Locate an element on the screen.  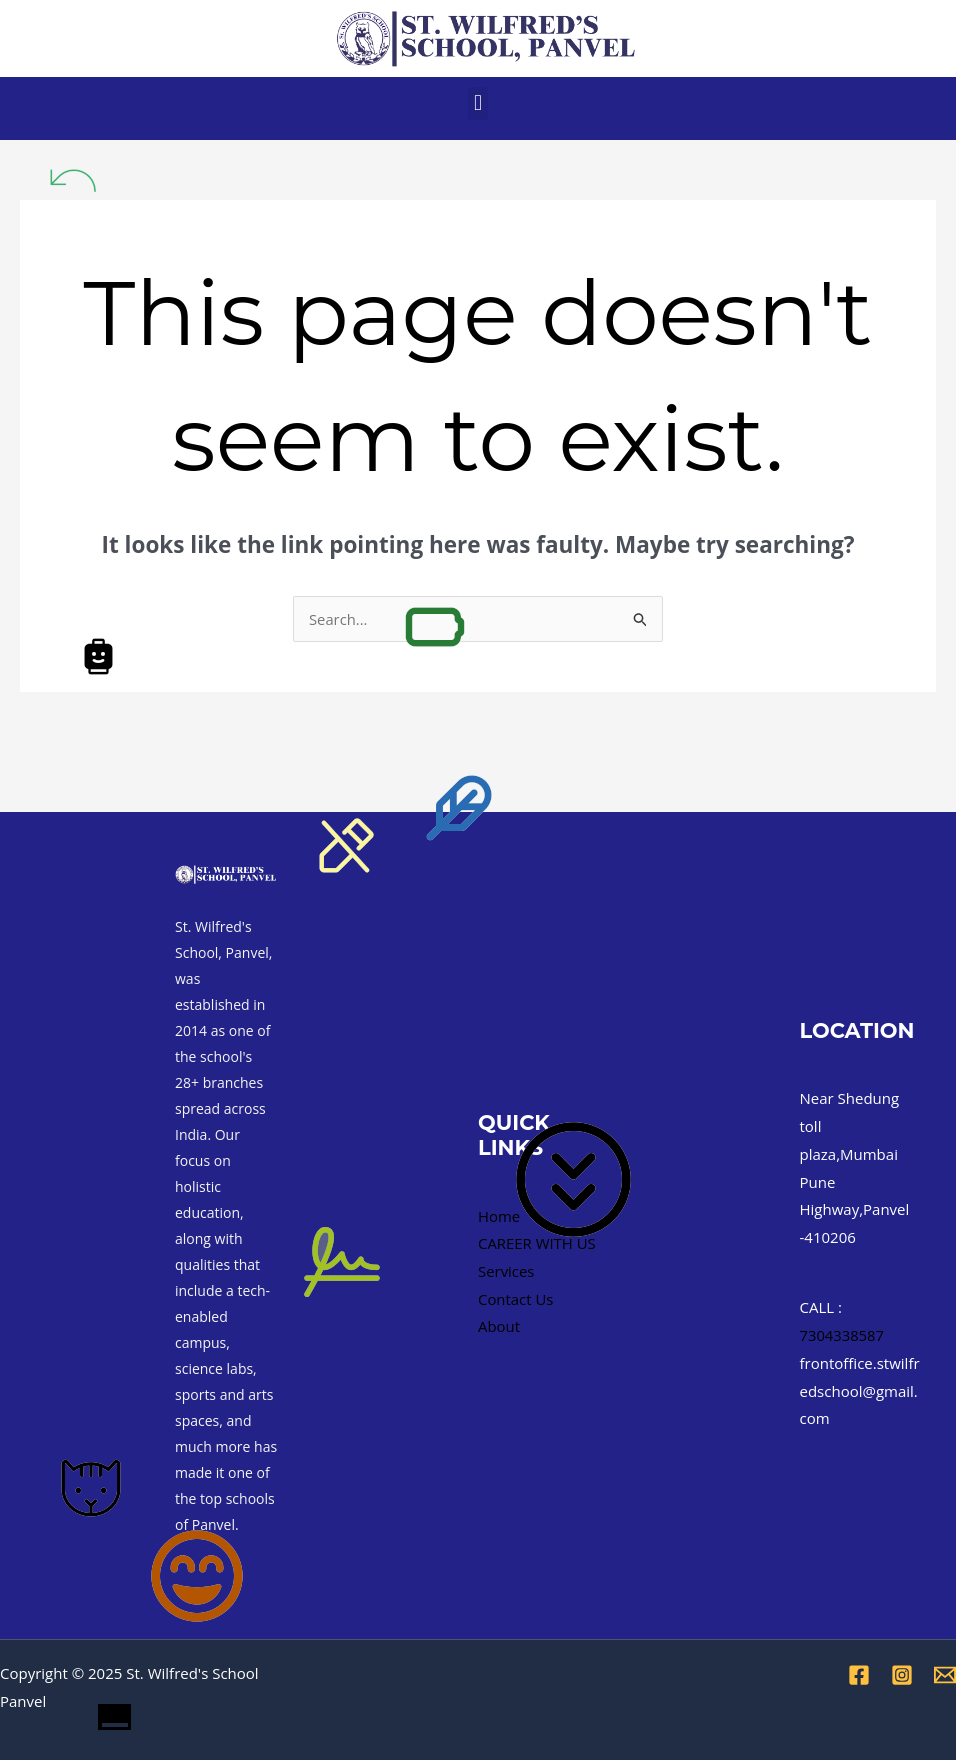
react with a happy emoji is located at coordinates (197, 1576).